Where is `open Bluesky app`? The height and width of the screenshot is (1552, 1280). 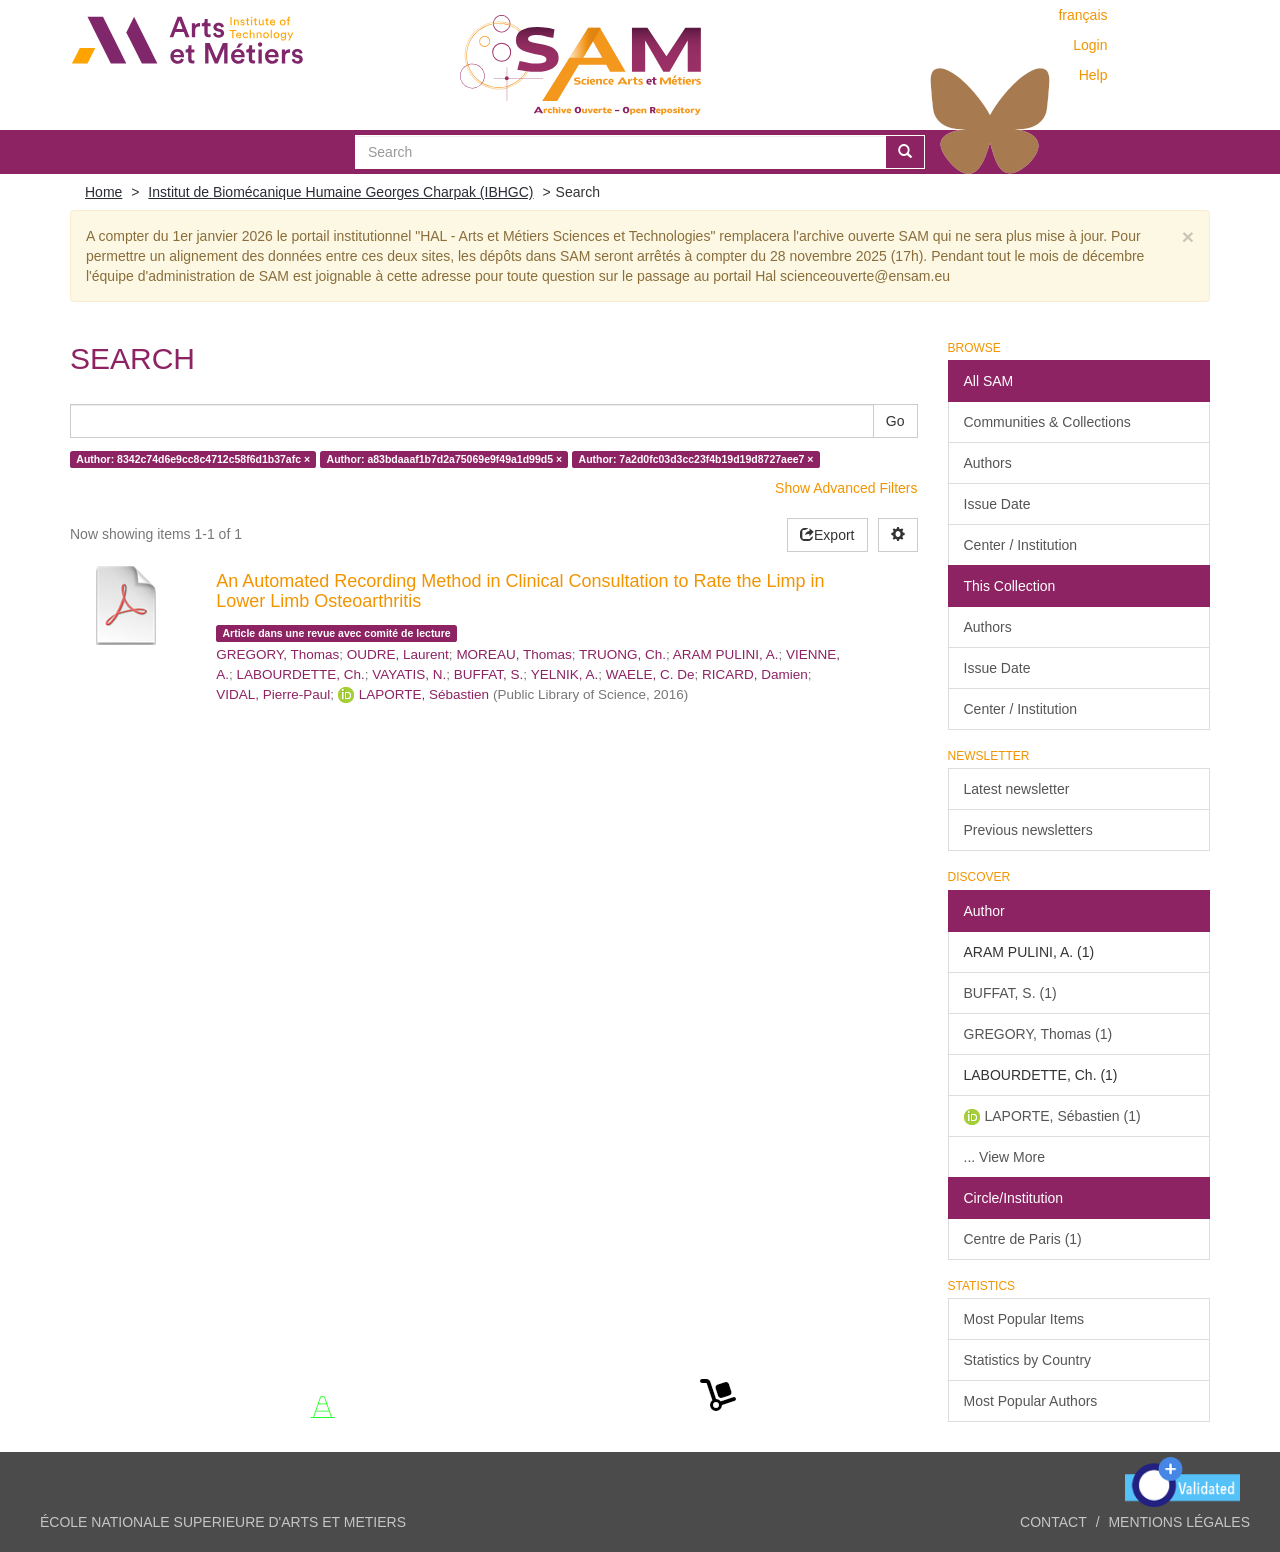 open Bluesky app is located at coordinates (990, 121).